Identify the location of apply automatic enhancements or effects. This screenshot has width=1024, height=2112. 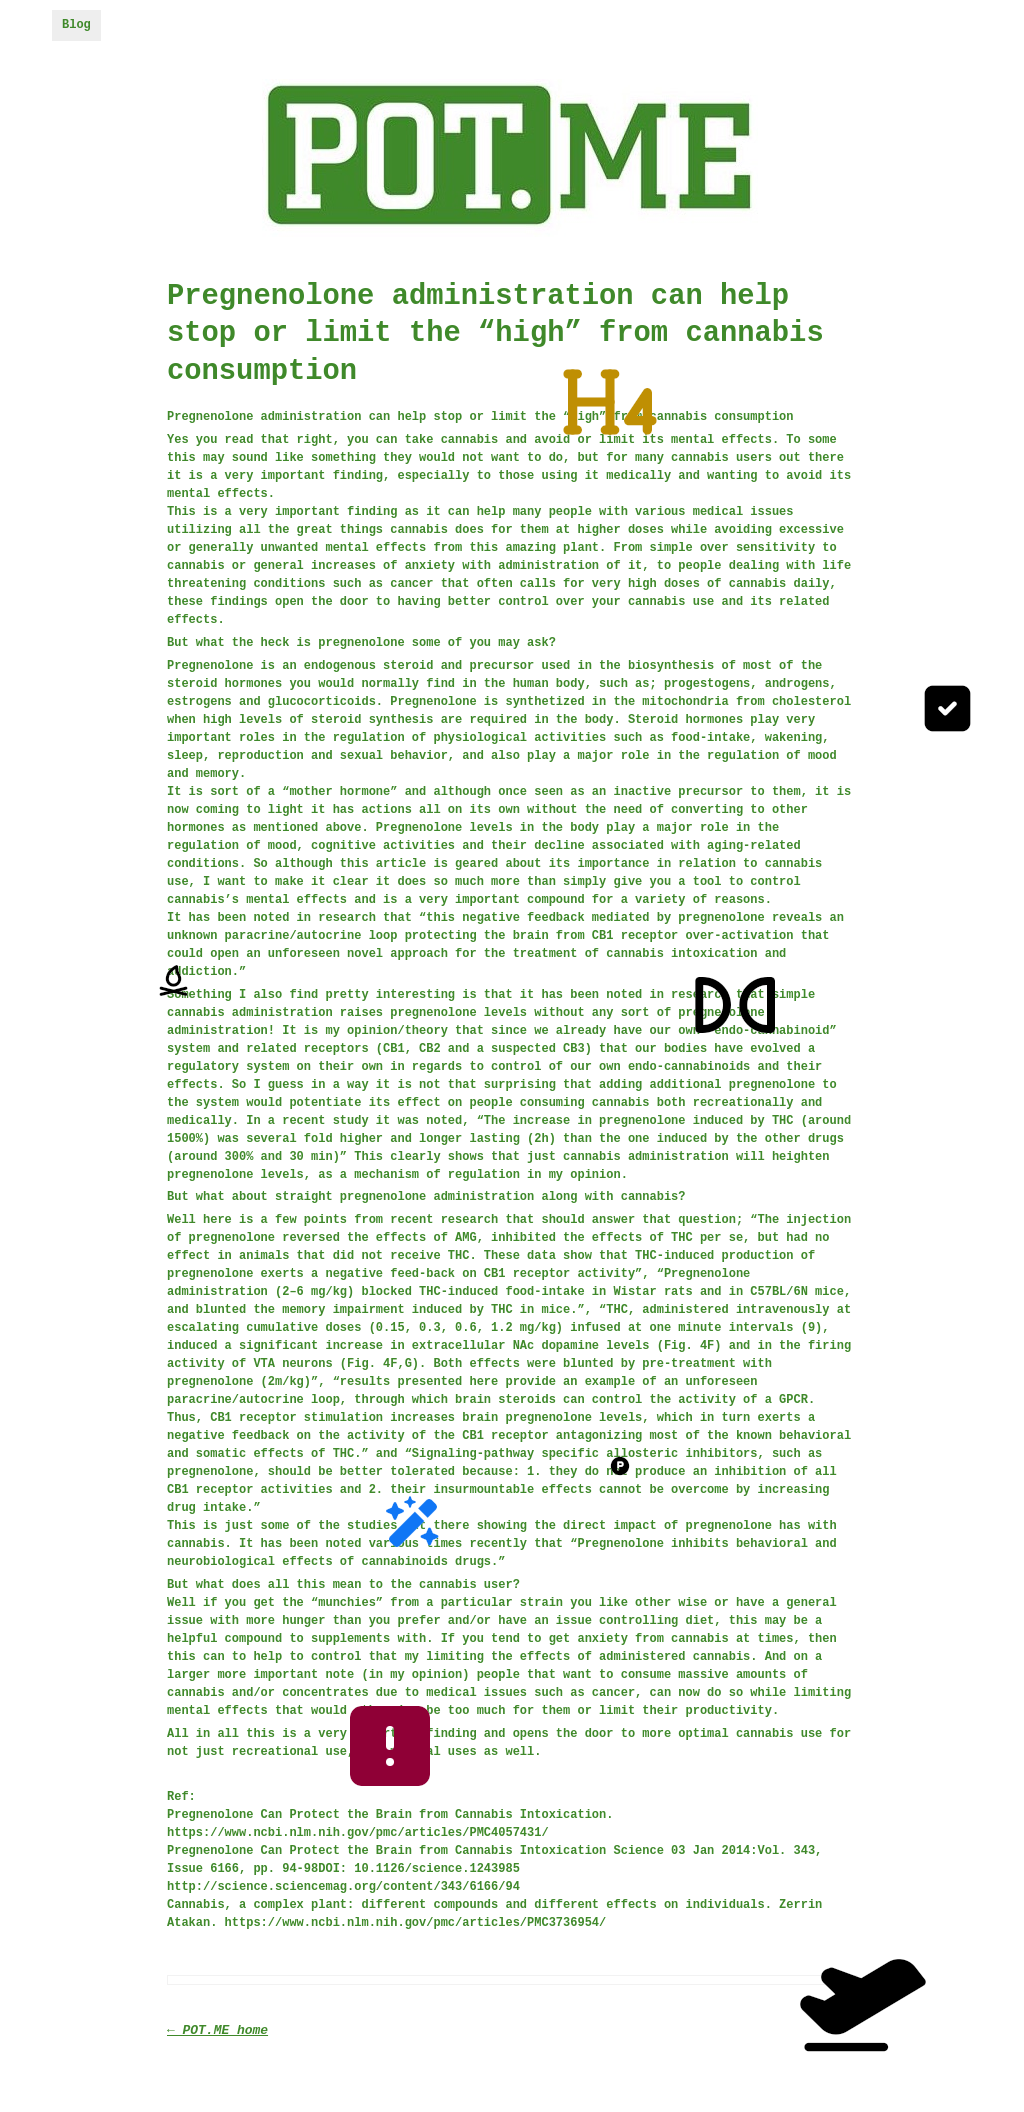
(413, 1523).